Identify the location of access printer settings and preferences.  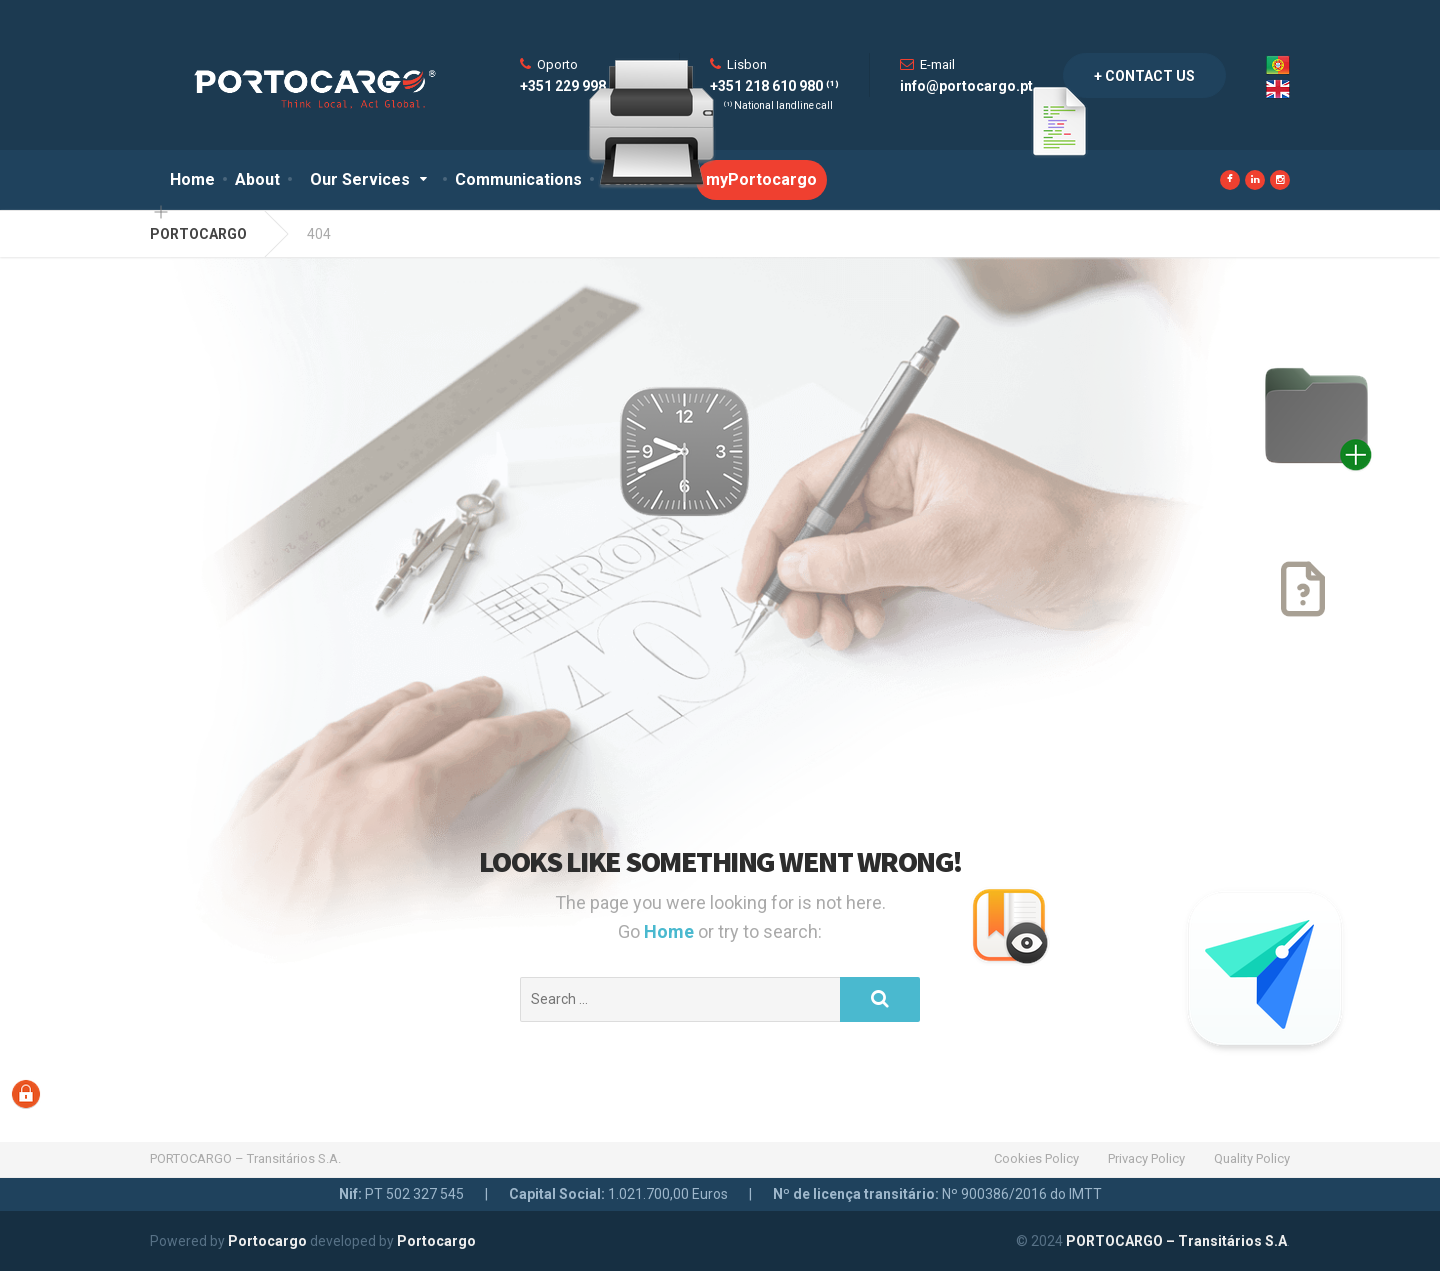
(651, 123).